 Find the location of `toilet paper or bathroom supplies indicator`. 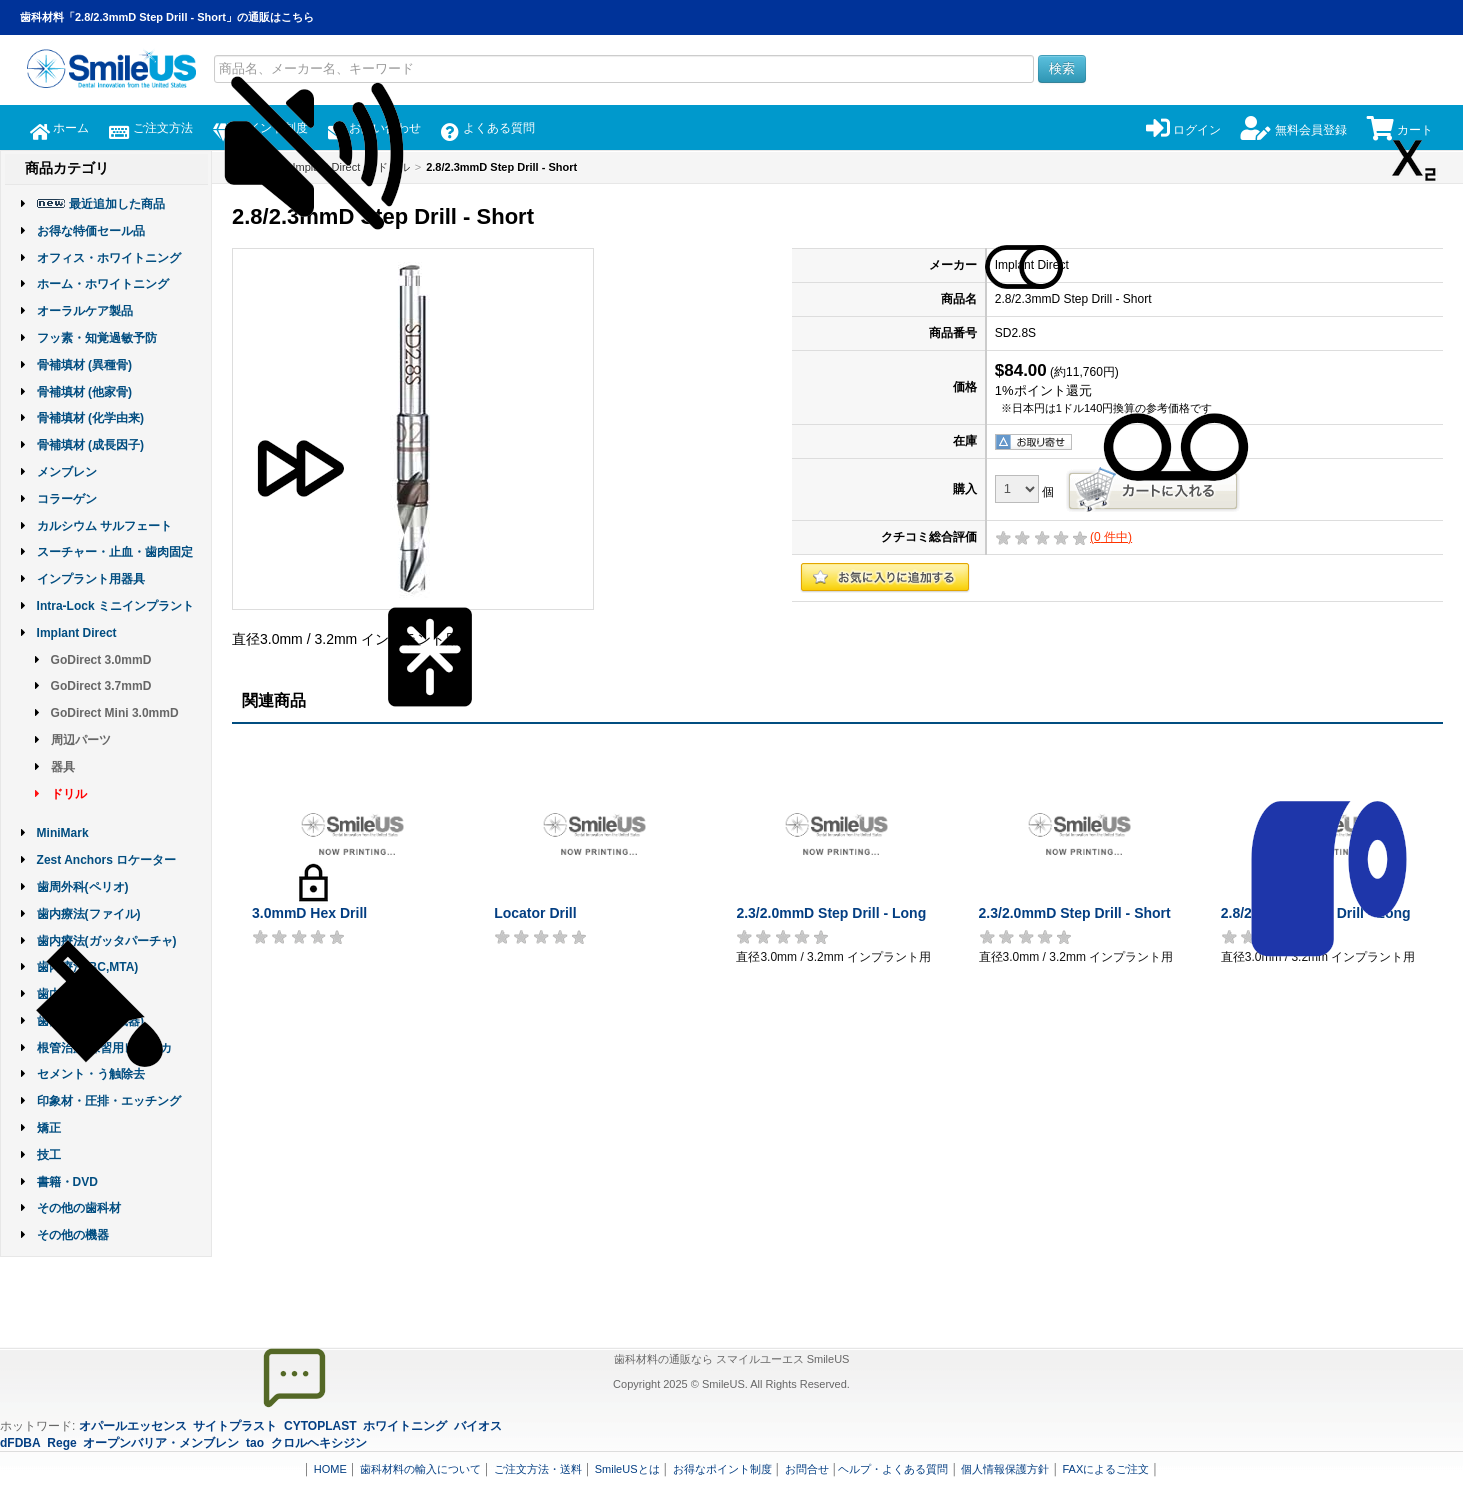

toilet paper or bathroom supplies indicator is located at coordinates (1329, 869).